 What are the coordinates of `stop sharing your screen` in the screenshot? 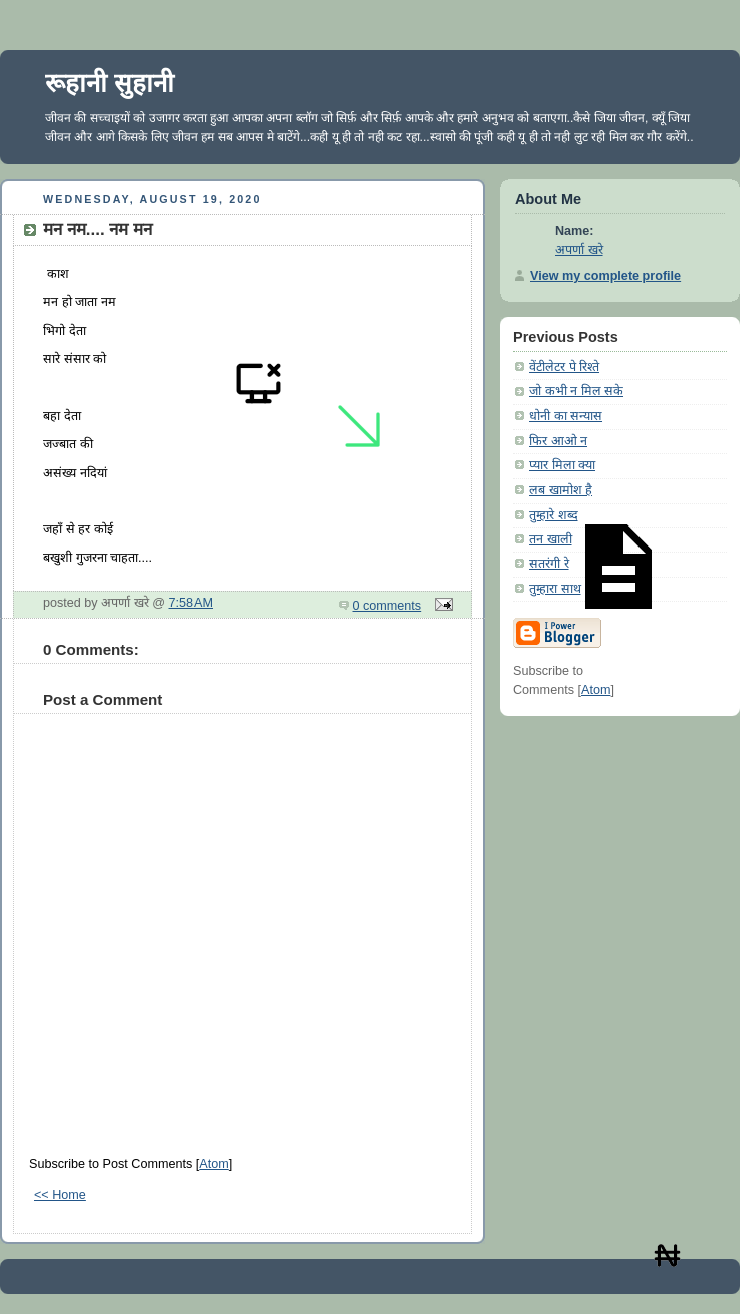 It's located at (258, 383).